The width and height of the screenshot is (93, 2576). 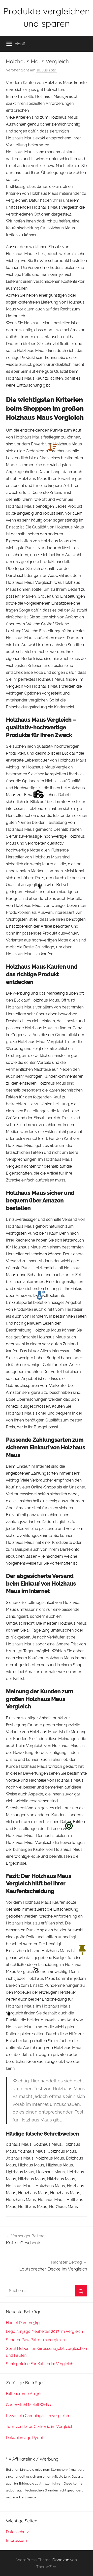 What do you see at coordinates (53, 448) in the screenshot?
I see `sort items in ascending order` at bounding box center [53, 448].